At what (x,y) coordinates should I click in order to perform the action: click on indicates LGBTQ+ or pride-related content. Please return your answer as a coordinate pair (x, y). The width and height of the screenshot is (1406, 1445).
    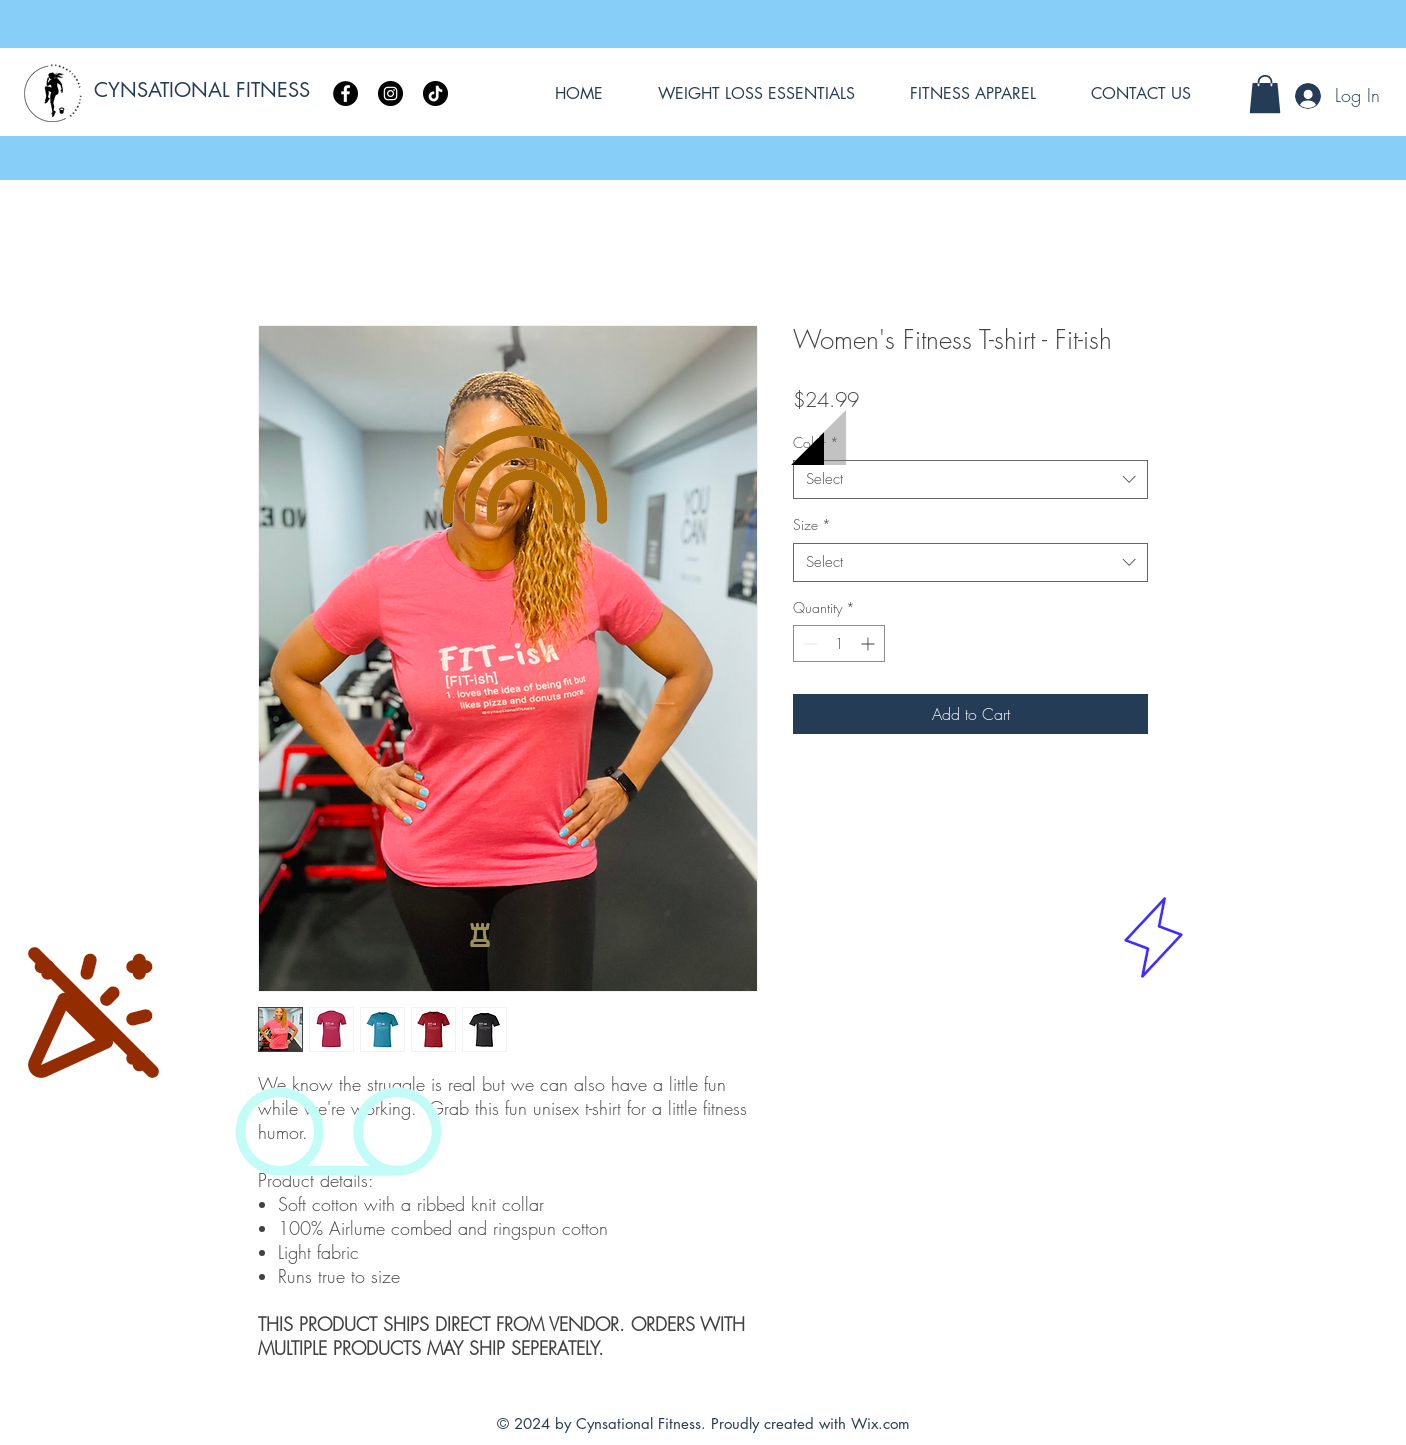
    Looking at the image, I should click on (525, 480).